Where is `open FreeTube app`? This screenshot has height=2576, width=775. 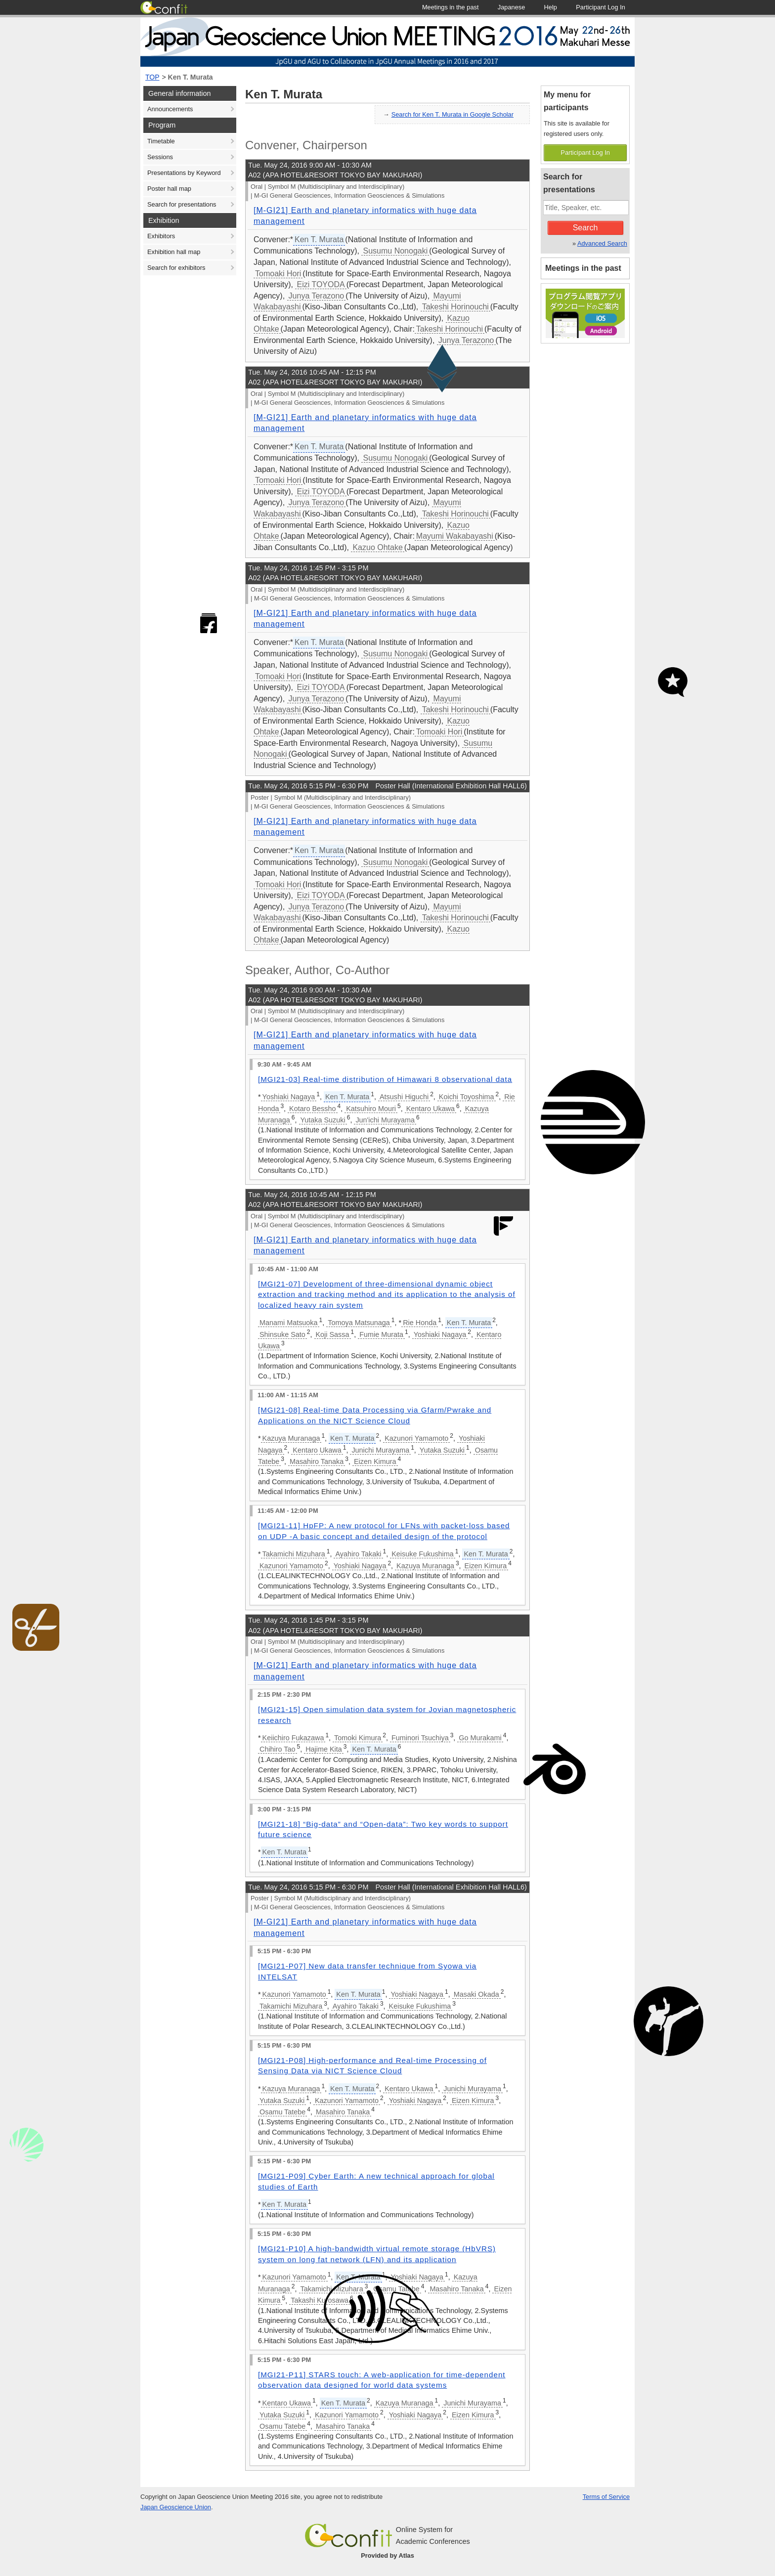 open FreeTube app is located at coordinates (503, 1226).